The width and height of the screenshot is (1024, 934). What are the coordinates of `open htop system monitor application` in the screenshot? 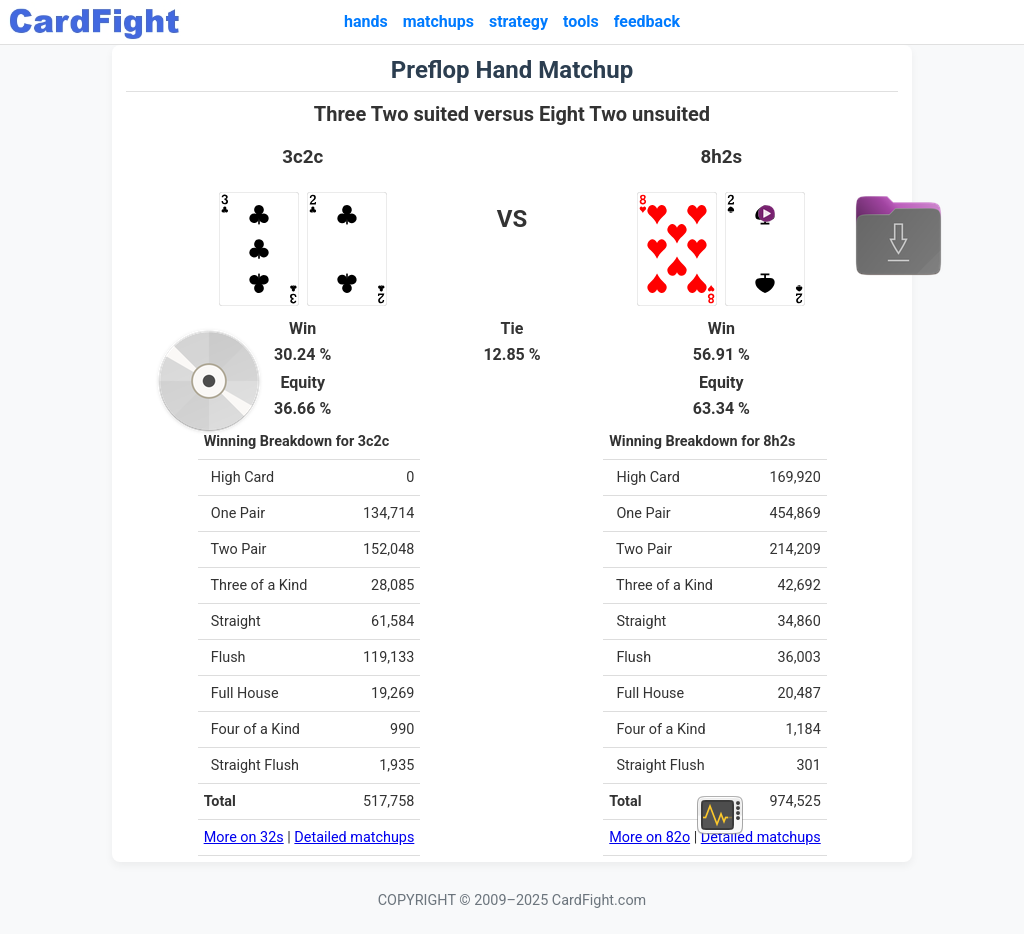 It's located at (720, 815).